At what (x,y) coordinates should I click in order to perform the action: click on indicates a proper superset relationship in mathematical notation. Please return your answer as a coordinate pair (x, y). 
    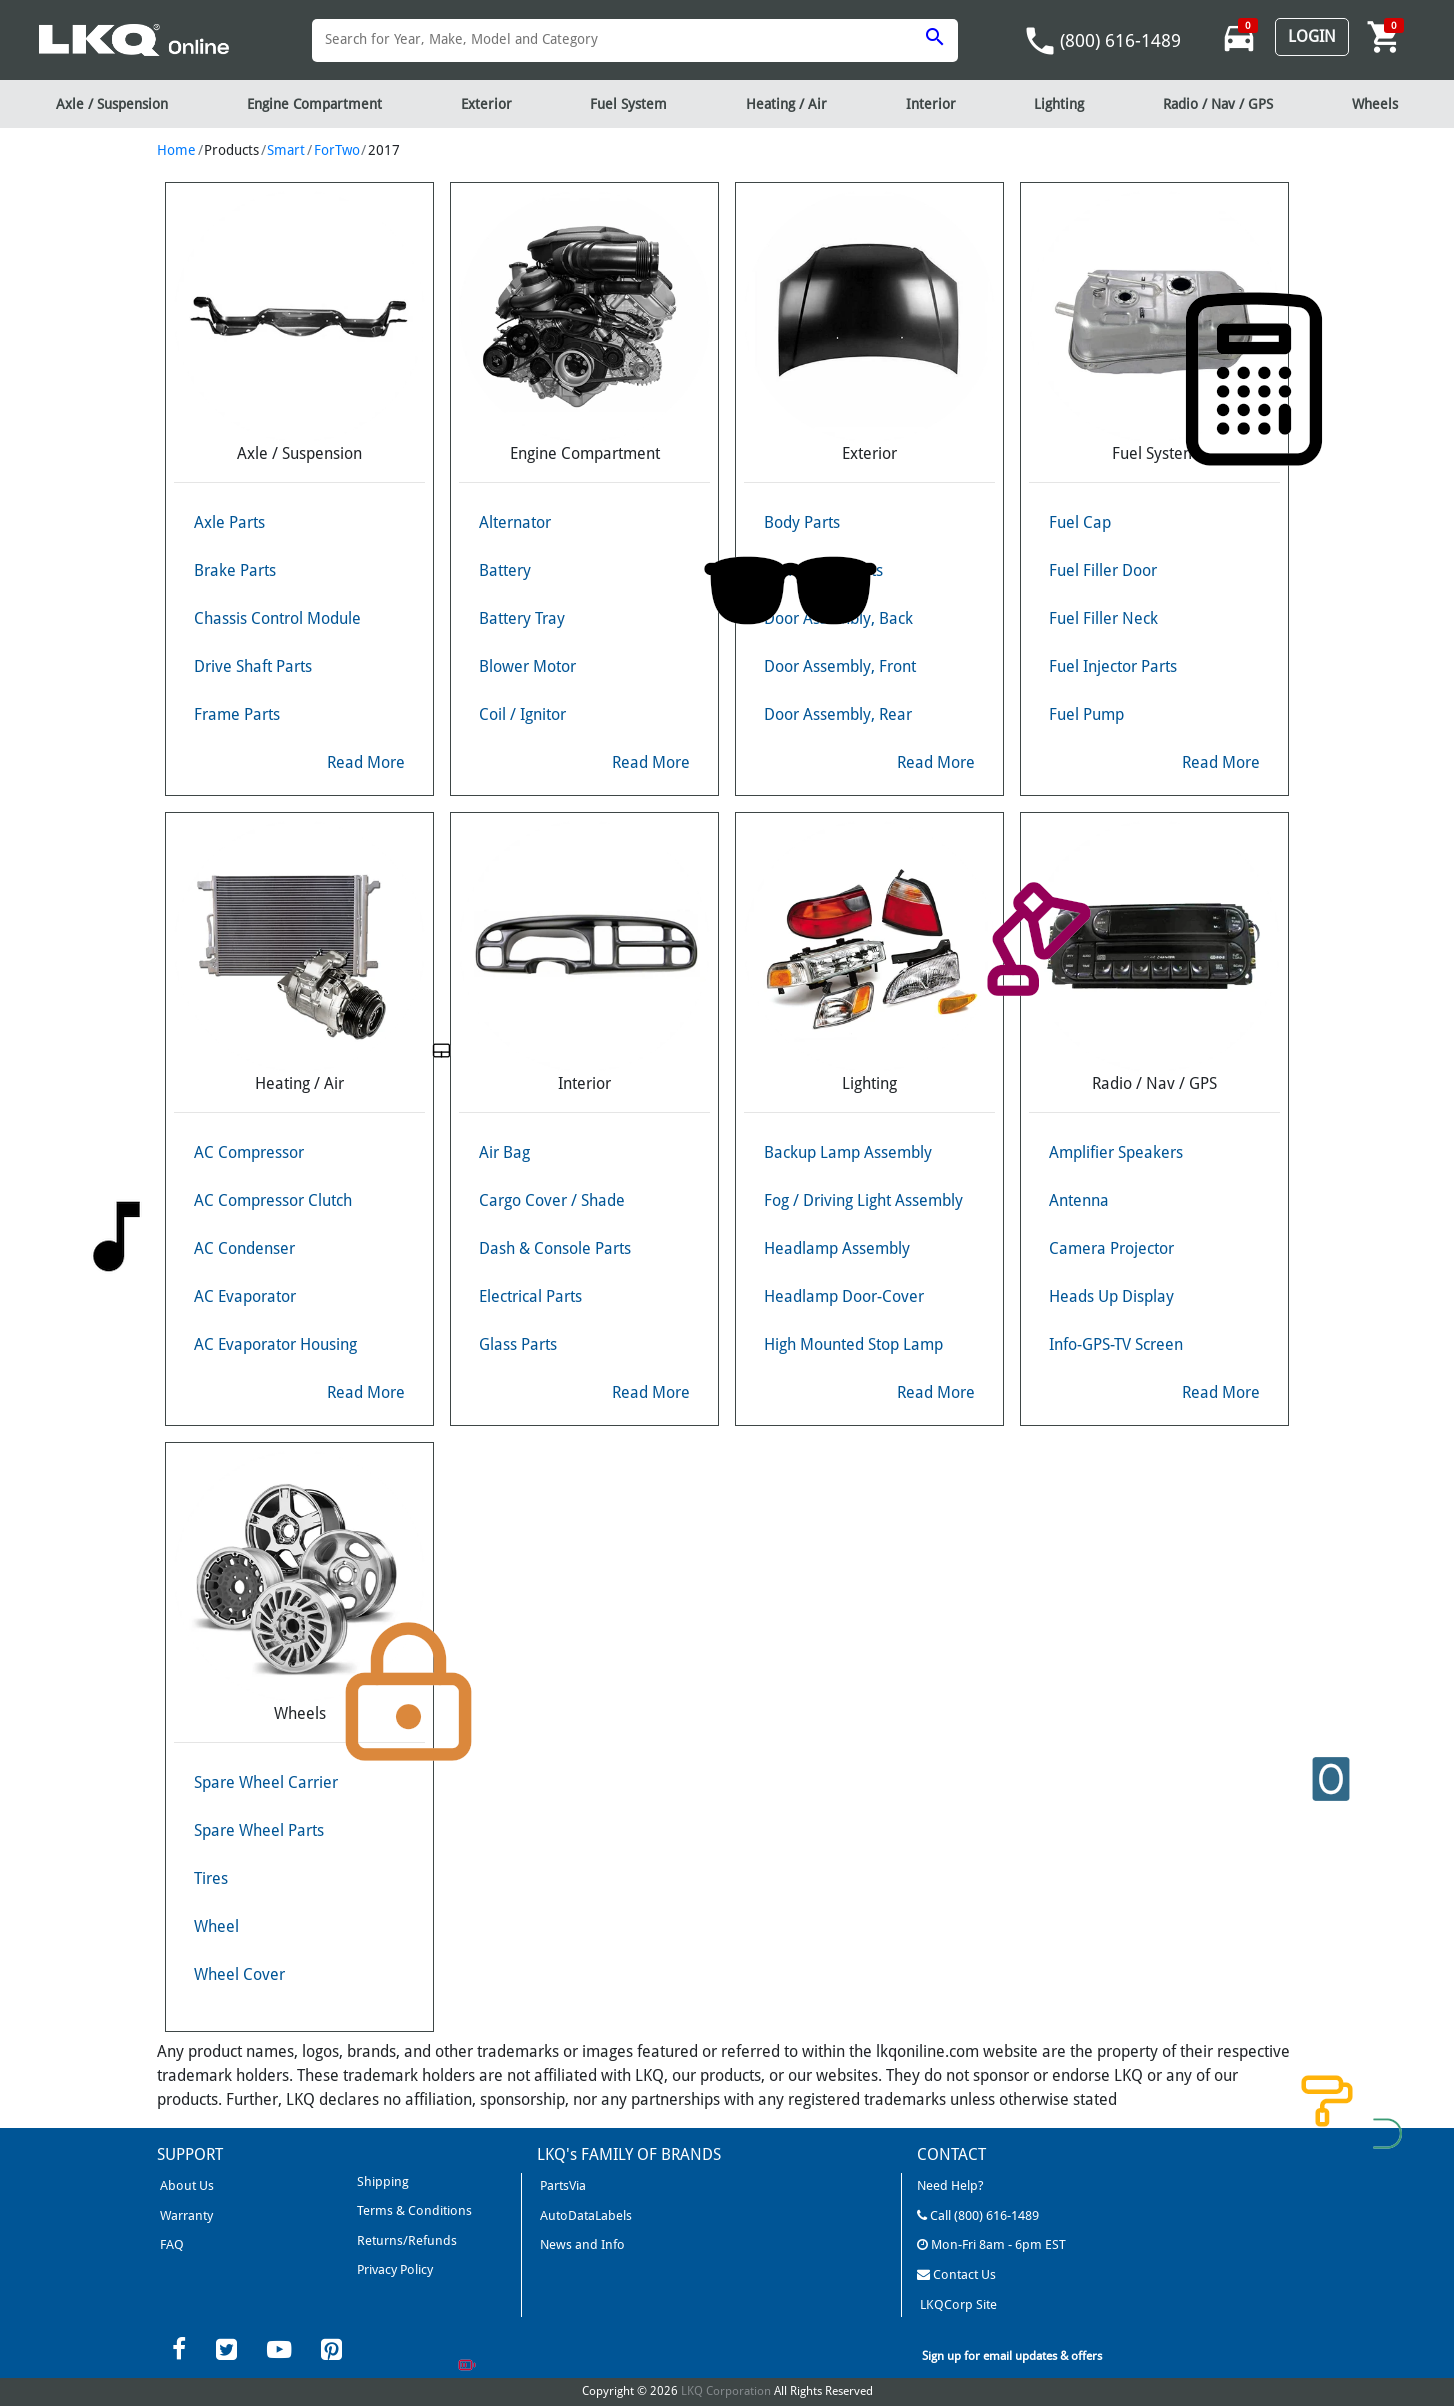
    Looking at the image, I should click on (1385, 2133).